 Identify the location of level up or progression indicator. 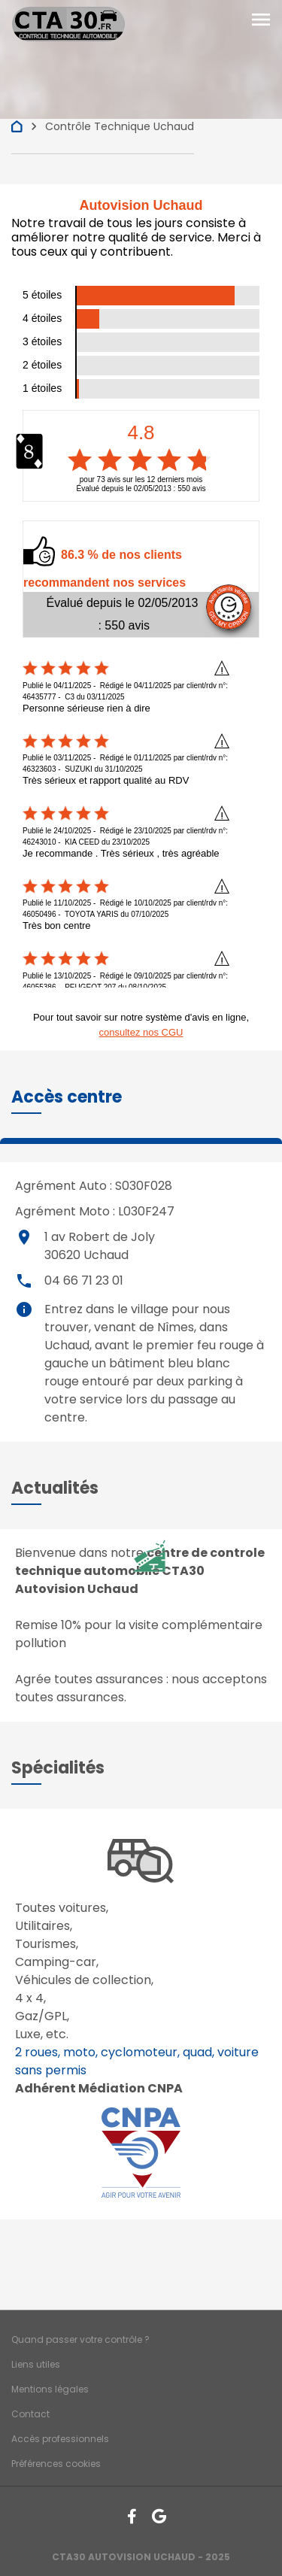
(149, 1555).